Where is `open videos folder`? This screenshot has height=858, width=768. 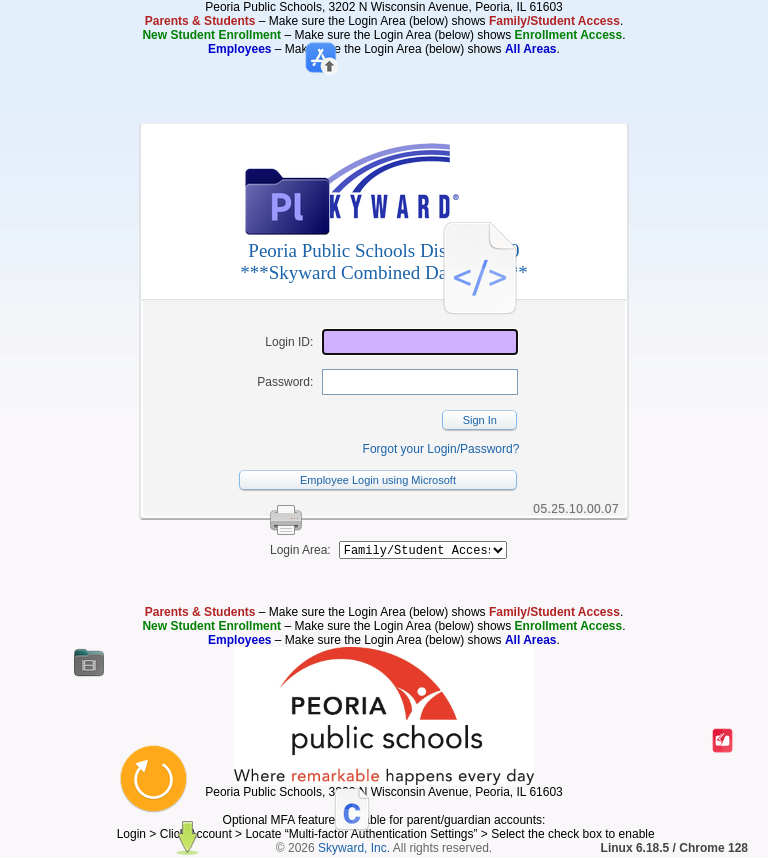
open videos folder is located at coordinates (89, 662).